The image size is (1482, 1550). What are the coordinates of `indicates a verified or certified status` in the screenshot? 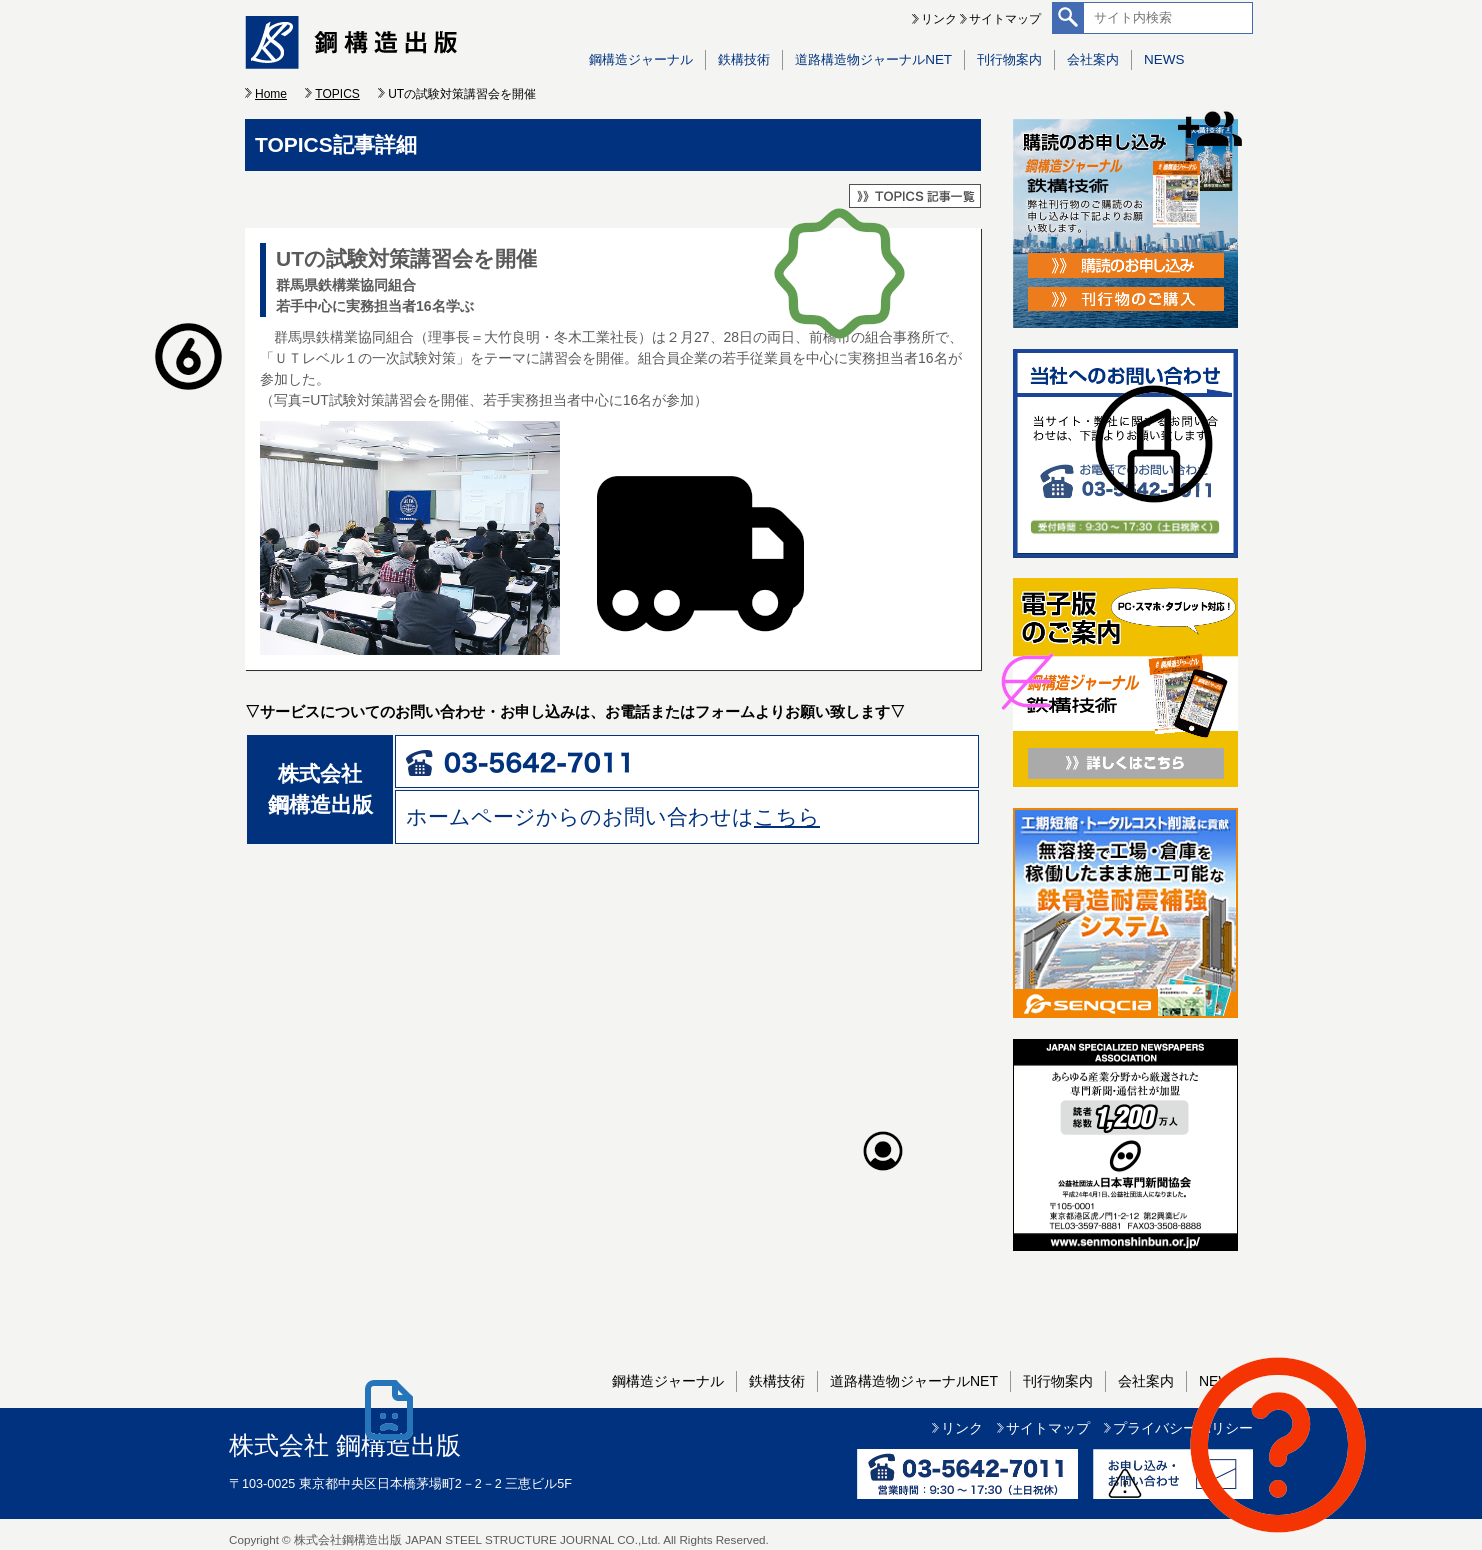 It's located at (839, 273).